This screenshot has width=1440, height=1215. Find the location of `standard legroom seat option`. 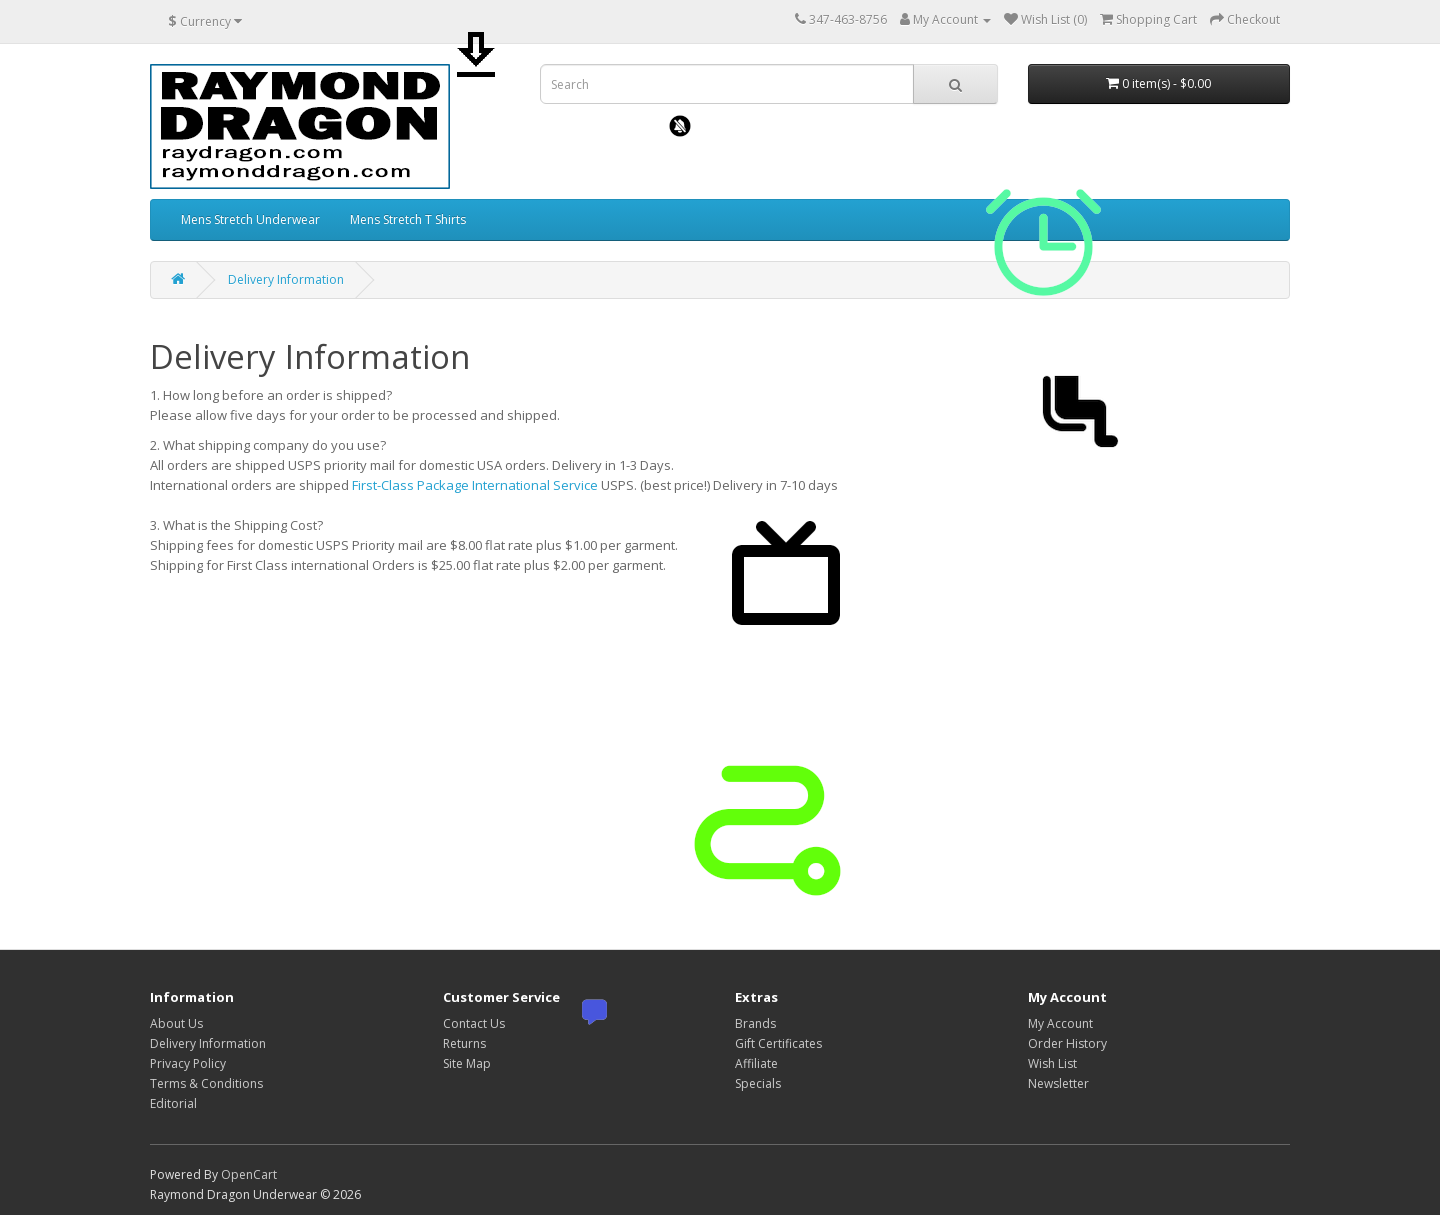

standard legroom seat option is located at coordinates (1078, 411).